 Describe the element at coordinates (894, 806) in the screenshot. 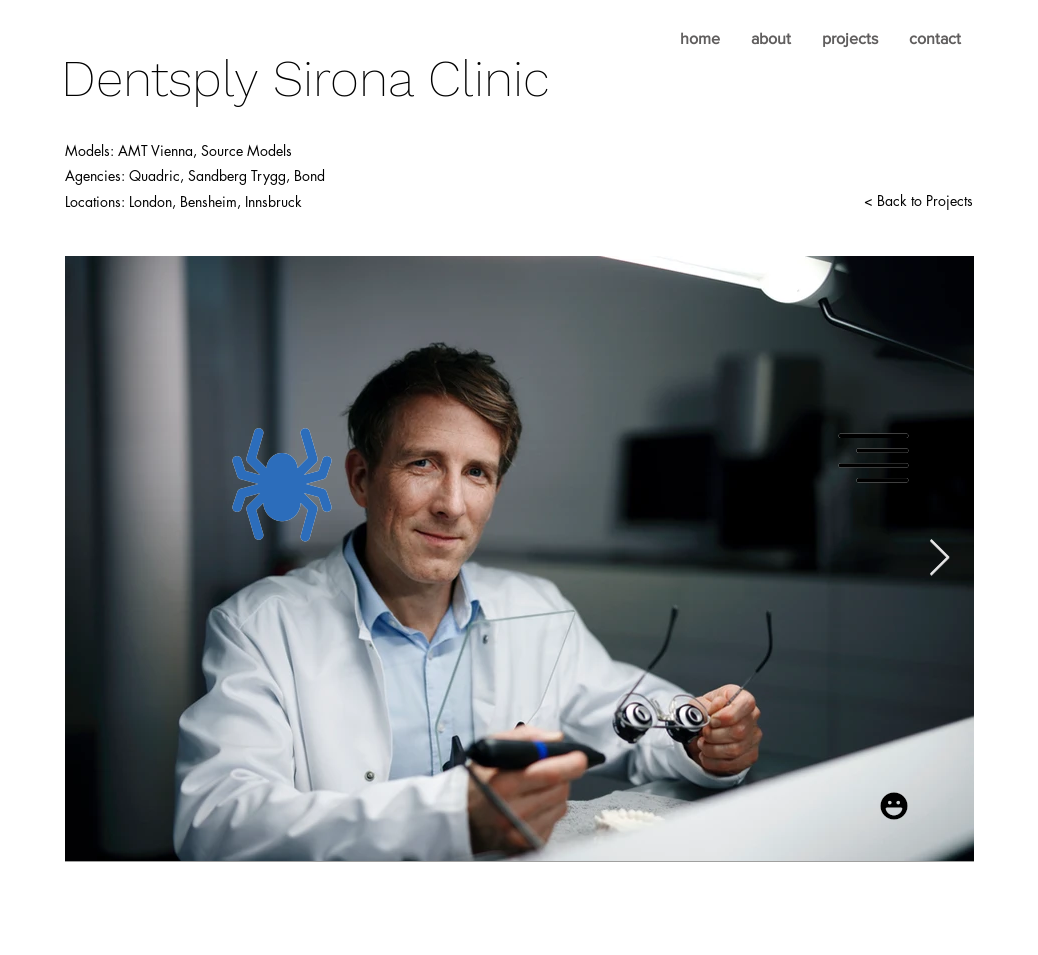

I see `react with a laugh emoji` at that location.